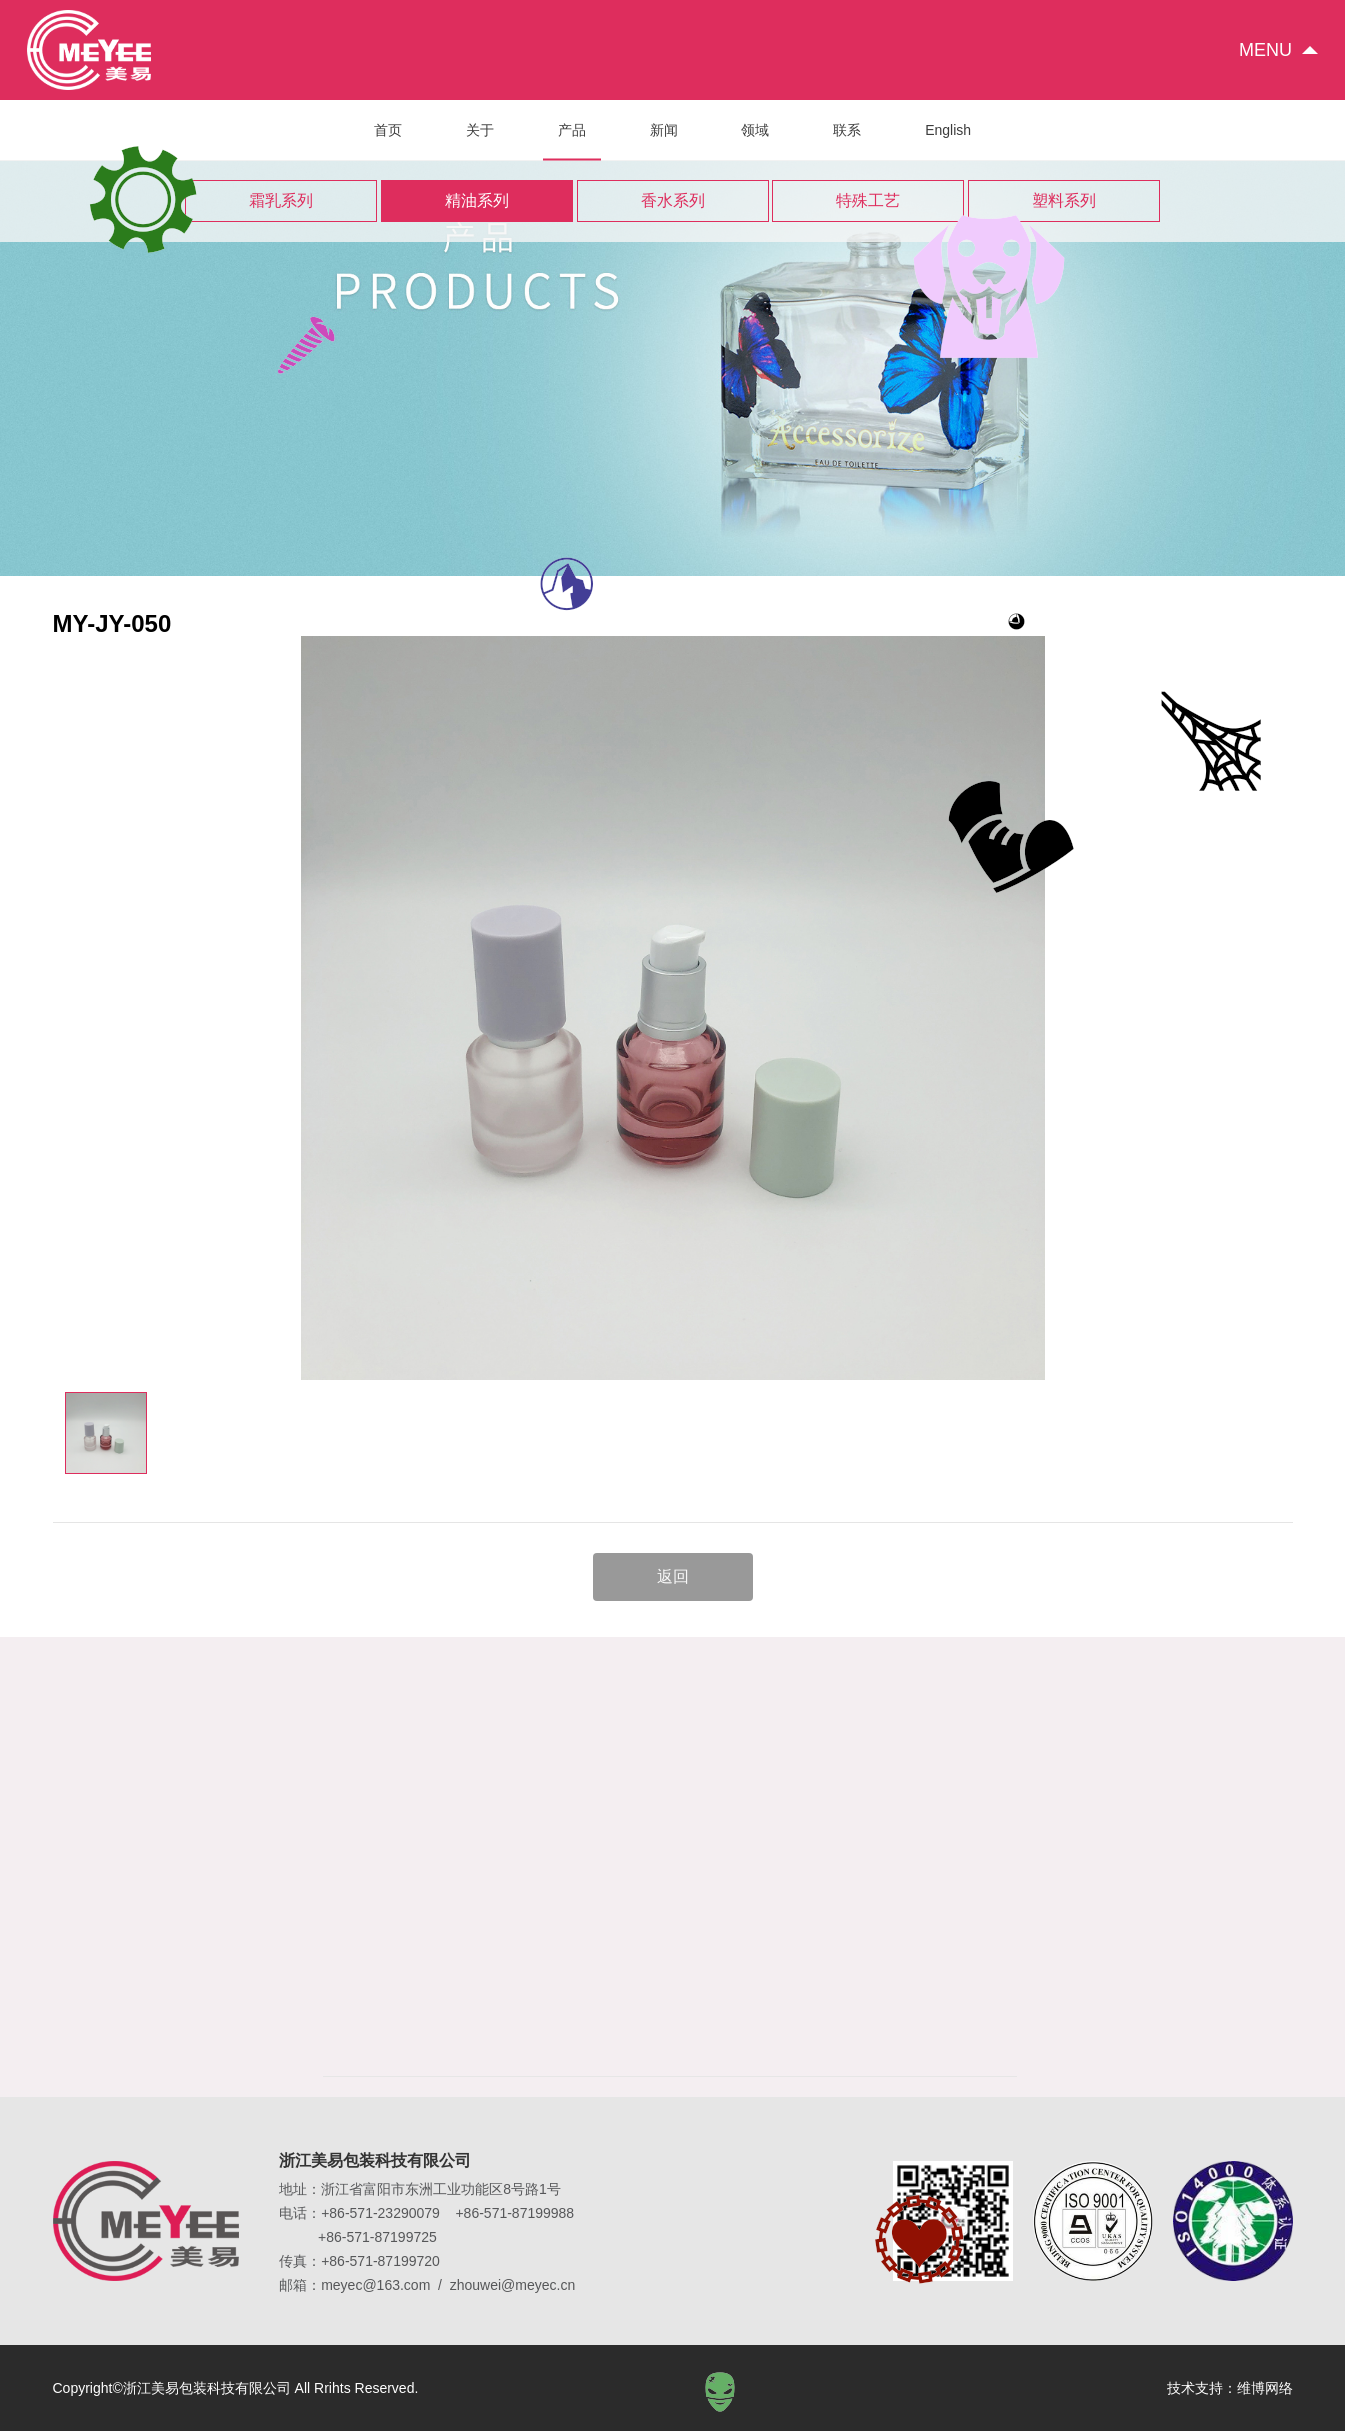 The height and width of the screenshot is (2431, 1345). I want to click on hardware or tools category, so click(306, 345).